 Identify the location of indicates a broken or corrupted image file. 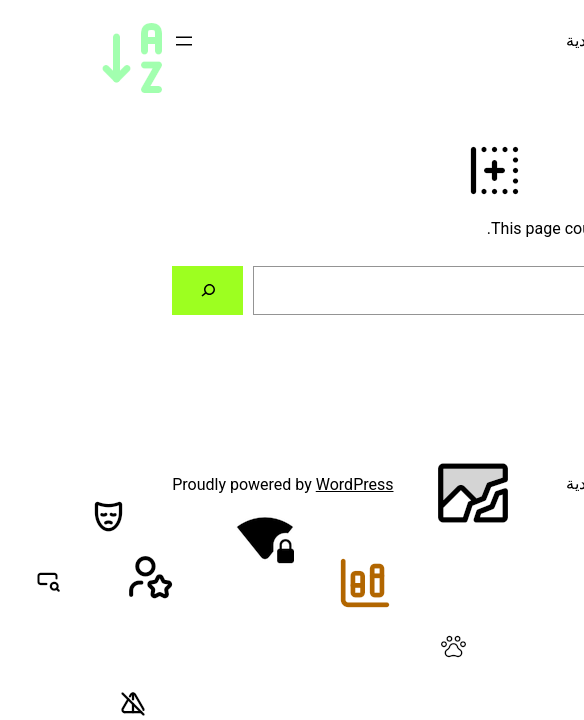
(473, 493).